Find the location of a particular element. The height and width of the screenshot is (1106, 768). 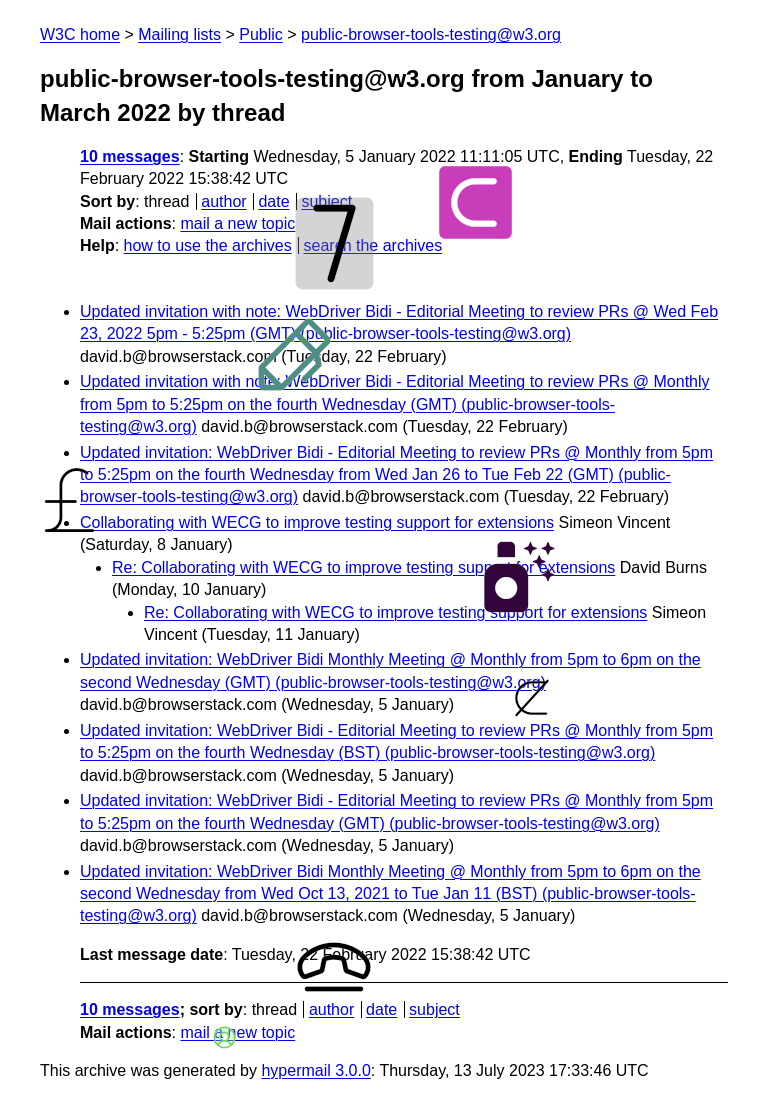

view your profile is located at coordinates (224, 1037).